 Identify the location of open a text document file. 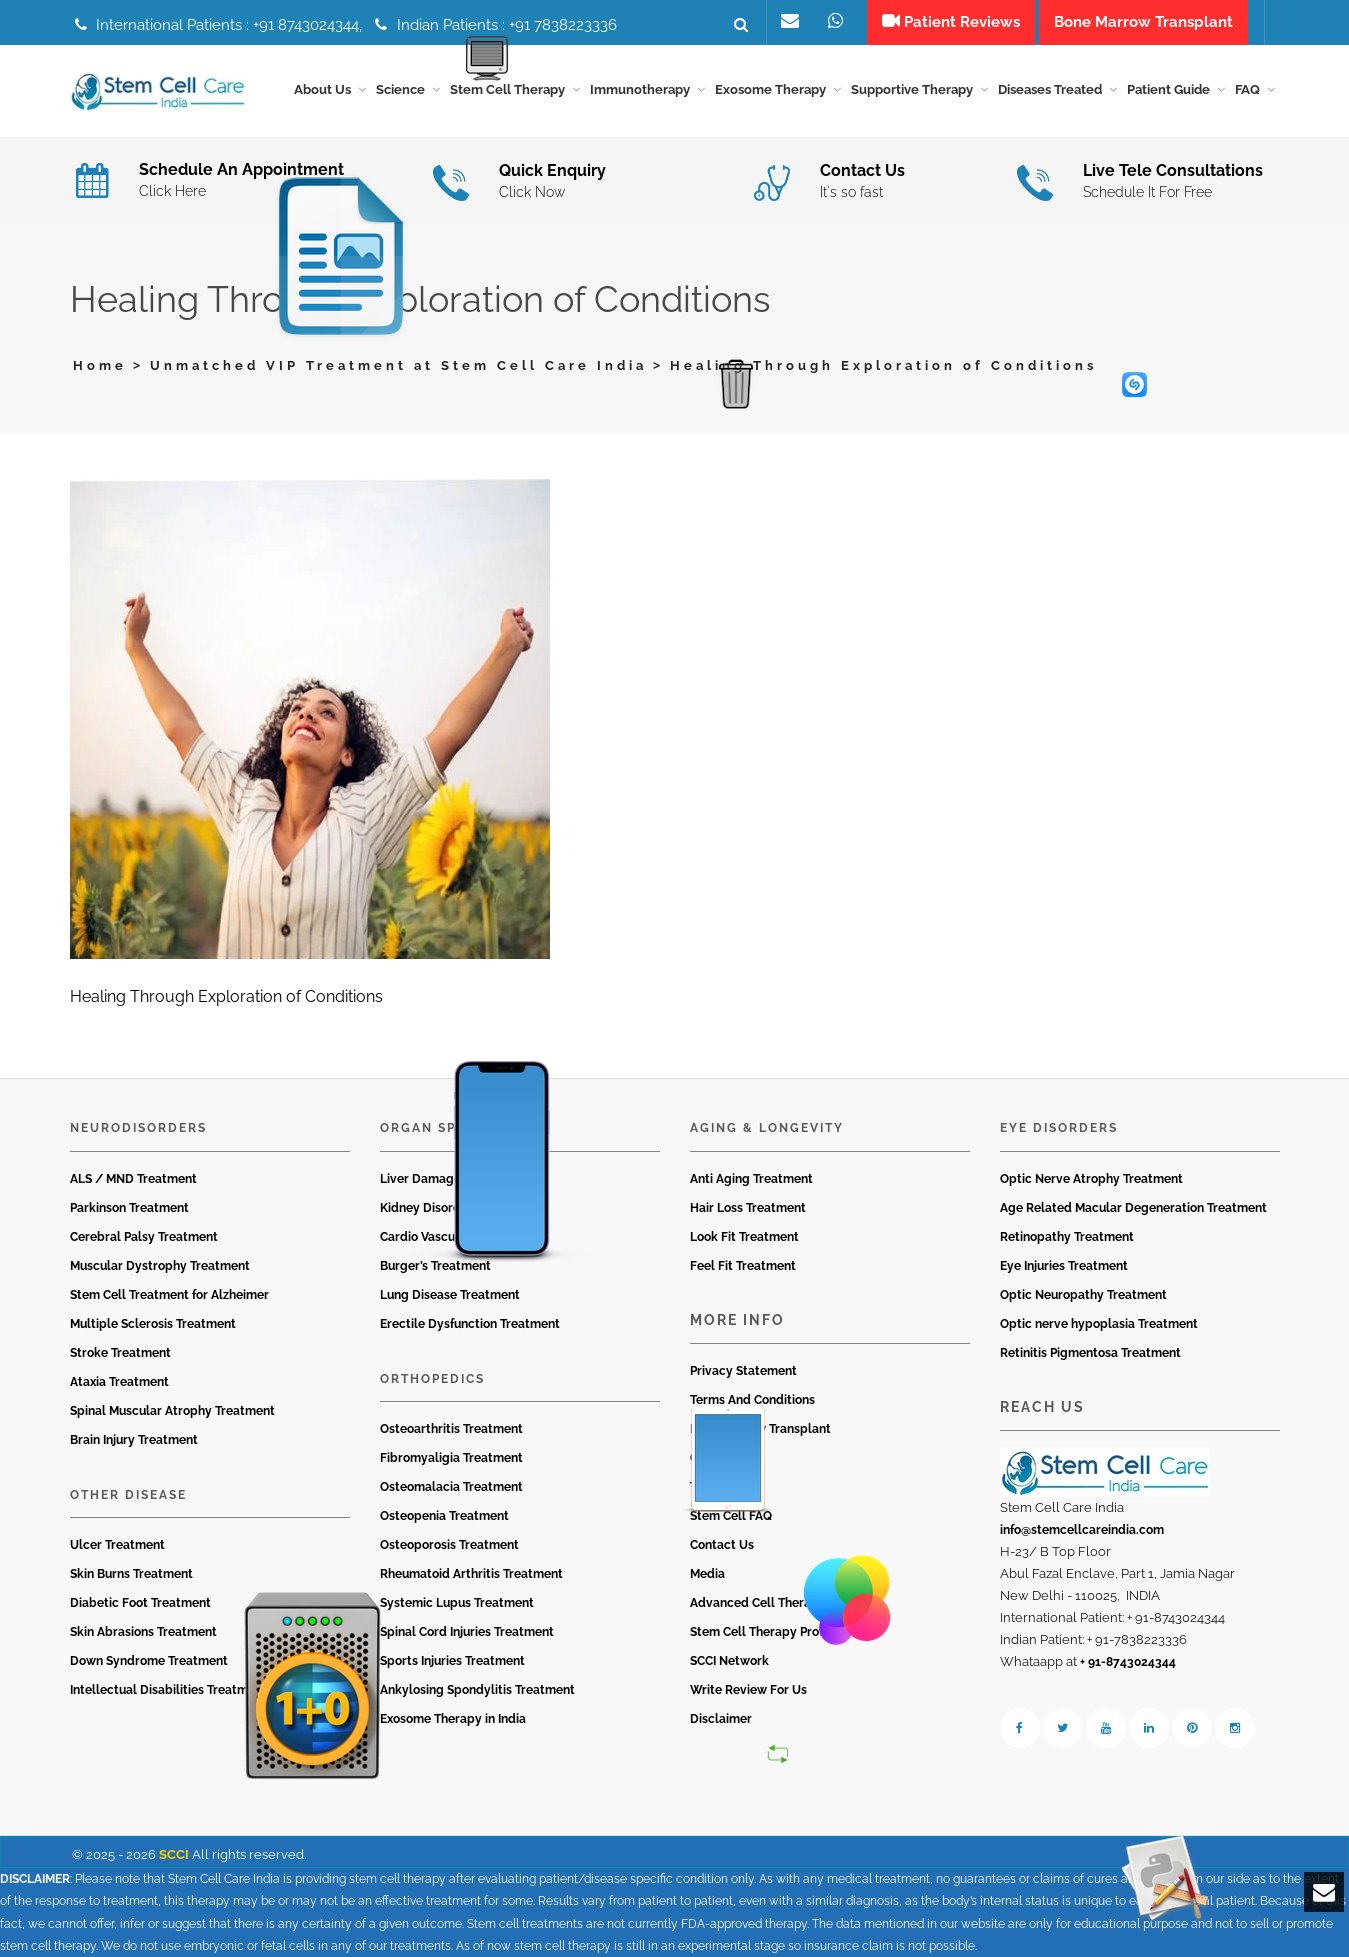
(341, 256).